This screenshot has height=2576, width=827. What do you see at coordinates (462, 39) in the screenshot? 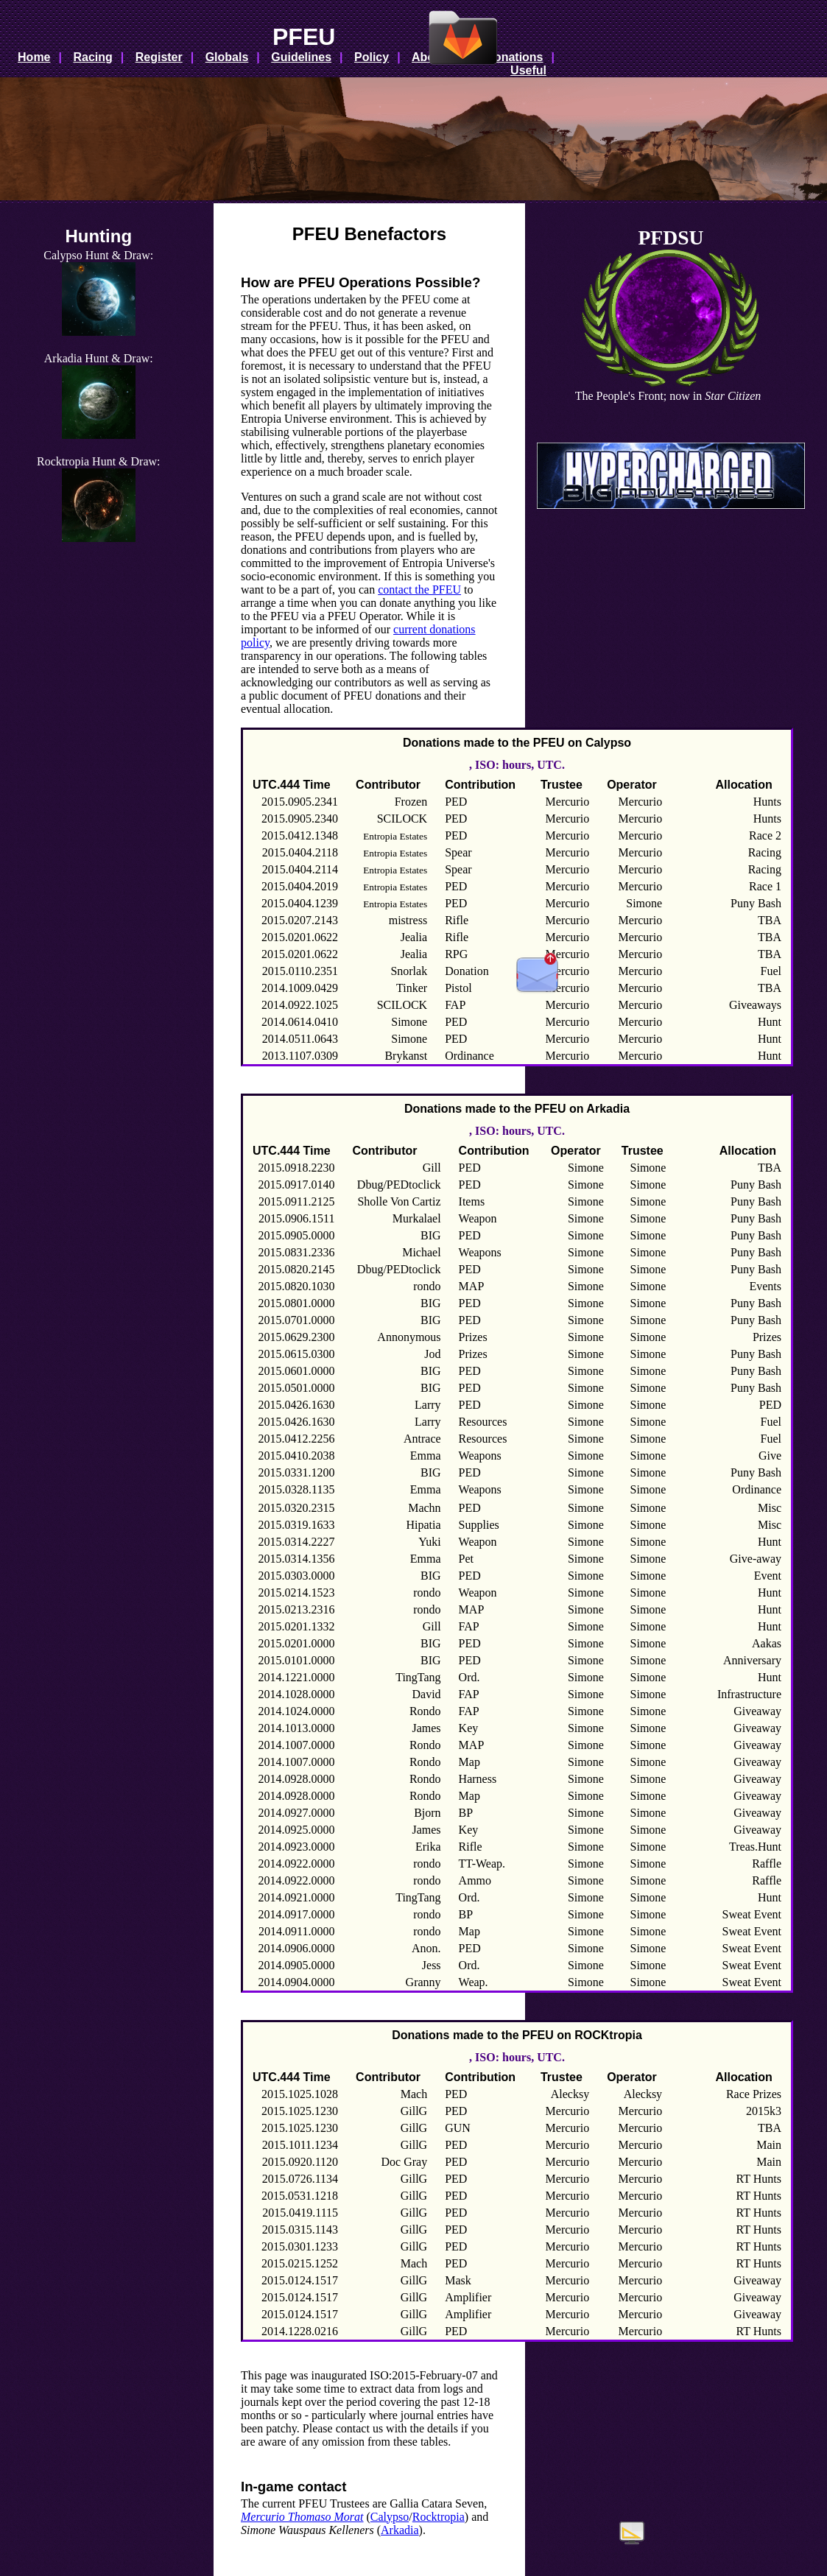
I see `folder containing GitLab projects or repositories` at bounding box center [462, 39].